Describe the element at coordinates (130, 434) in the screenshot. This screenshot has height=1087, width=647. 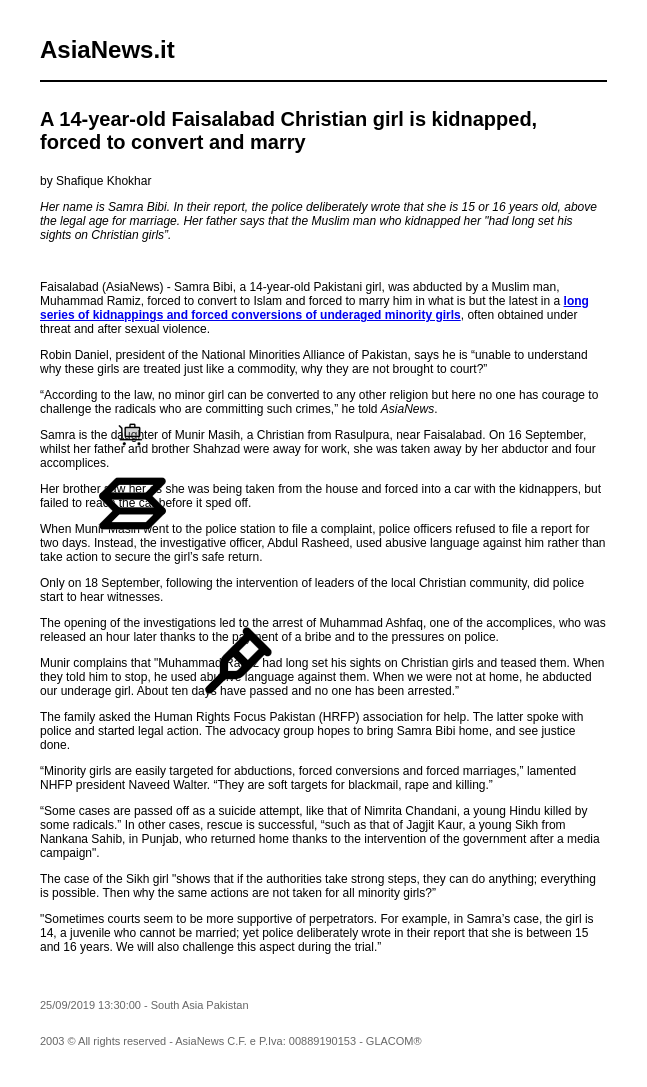
I see `view luggage or baggage information` at that location.